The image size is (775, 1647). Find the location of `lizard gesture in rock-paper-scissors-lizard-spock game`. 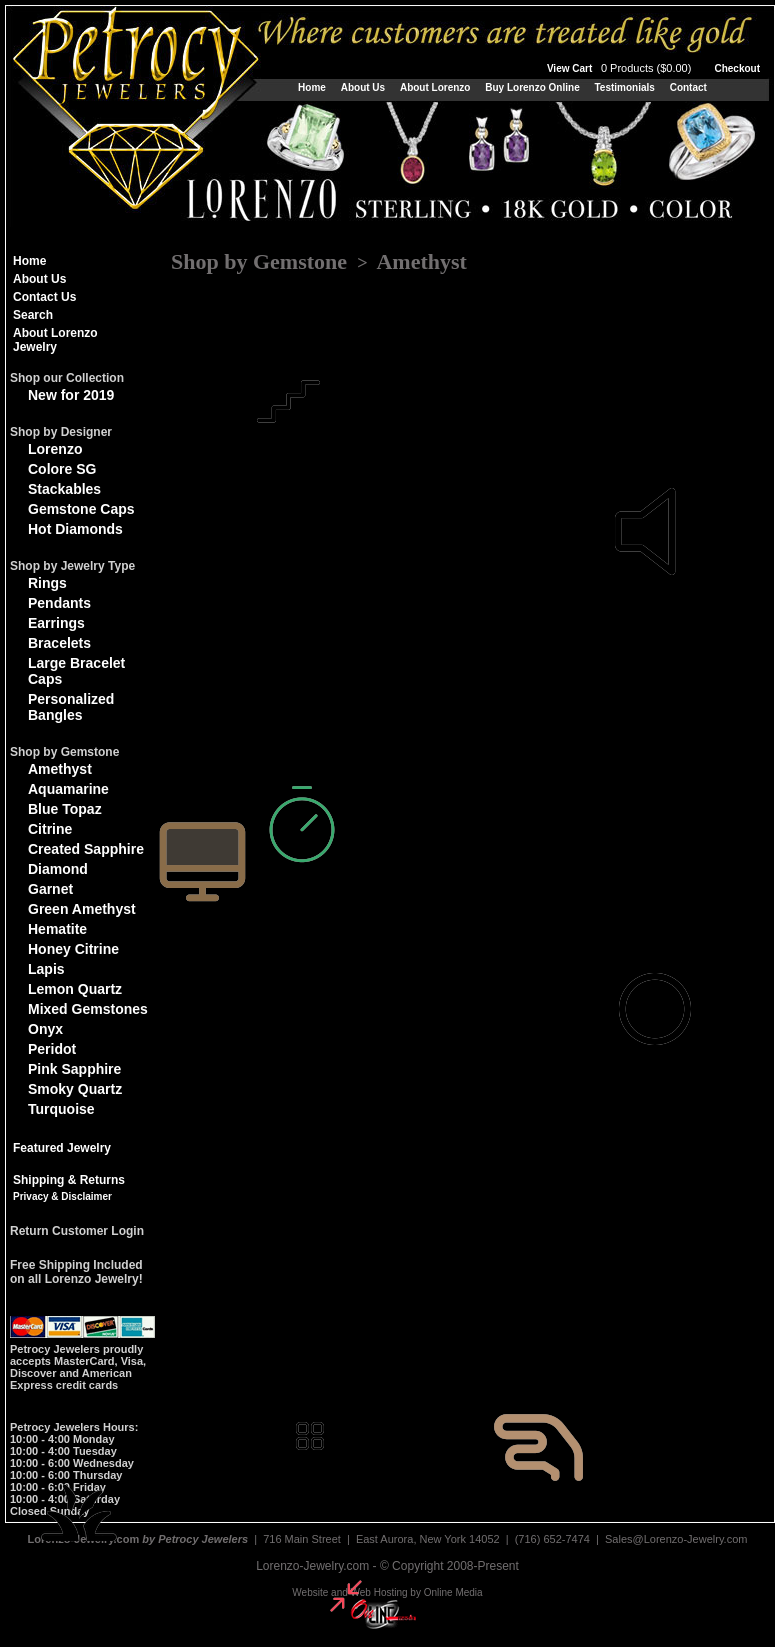

lizard gesture in rock-paper-scissors-lizard-spock game is located at coordinates (538, 1447).